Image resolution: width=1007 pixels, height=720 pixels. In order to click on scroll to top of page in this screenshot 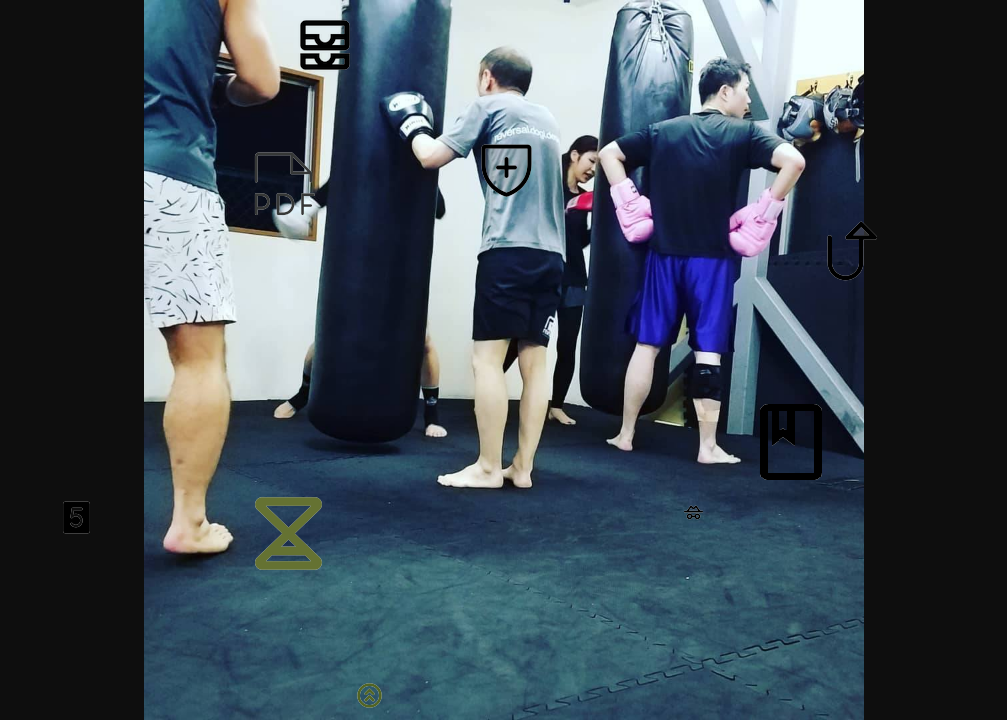, I will do `click(369, 695)`.